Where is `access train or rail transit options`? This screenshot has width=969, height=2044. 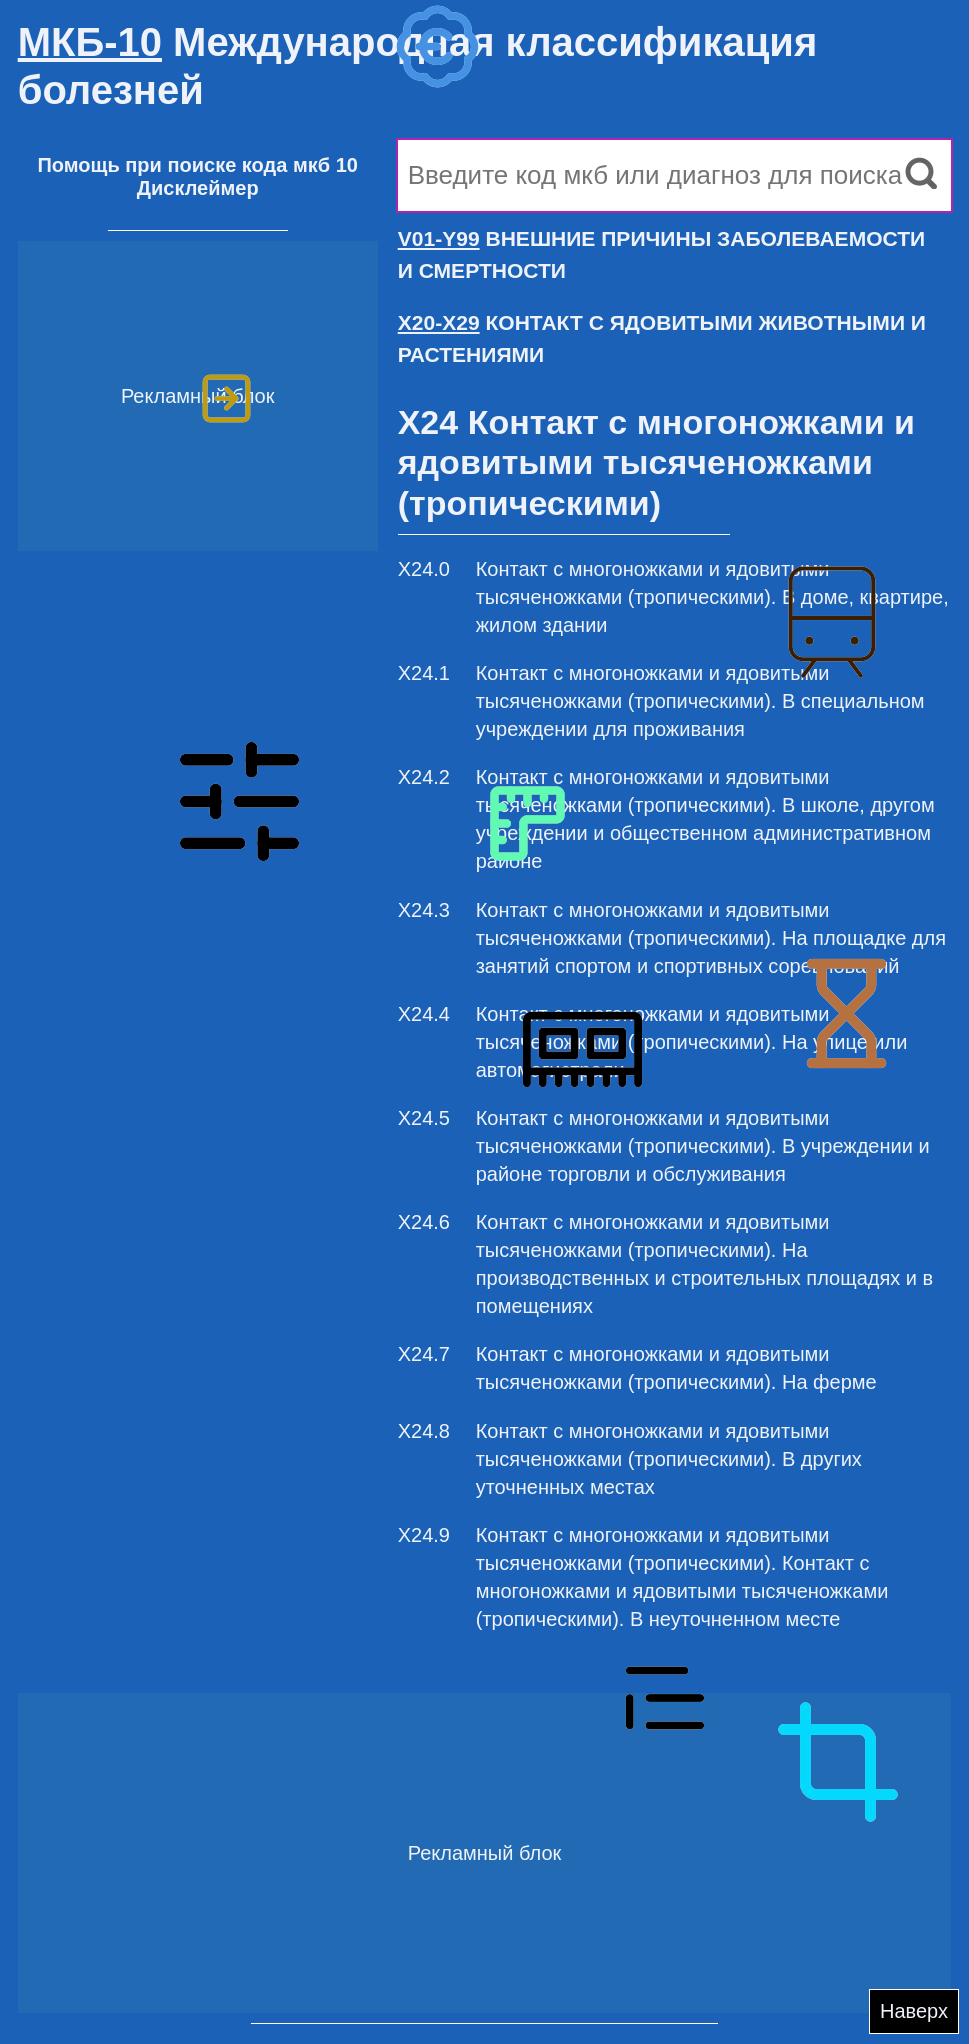 access train or rail transit options is located at coordinates (832, 618).